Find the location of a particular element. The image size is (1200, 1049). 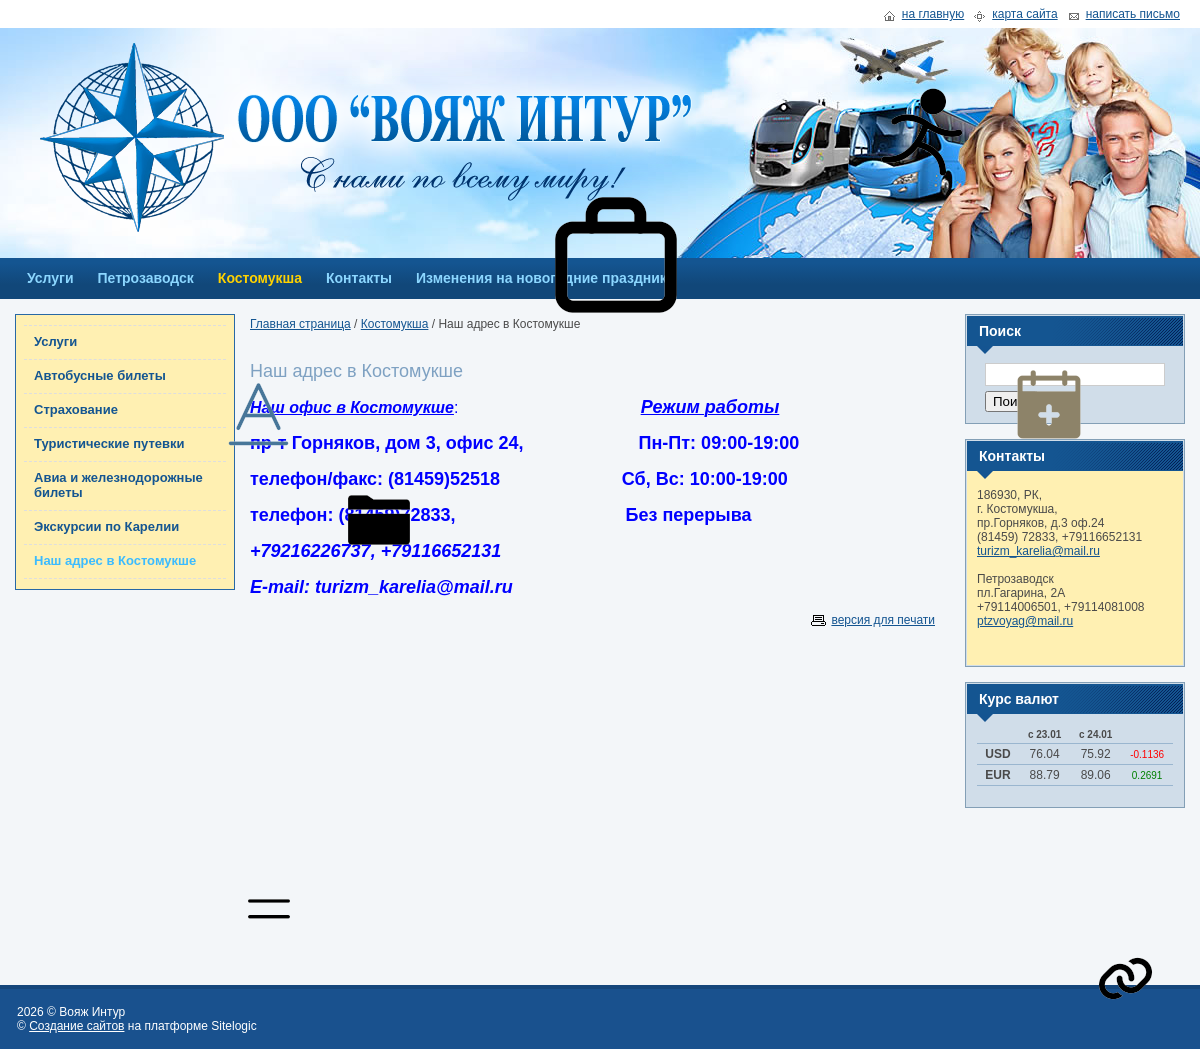

open folder to view files is located at coordinates (379, 520).